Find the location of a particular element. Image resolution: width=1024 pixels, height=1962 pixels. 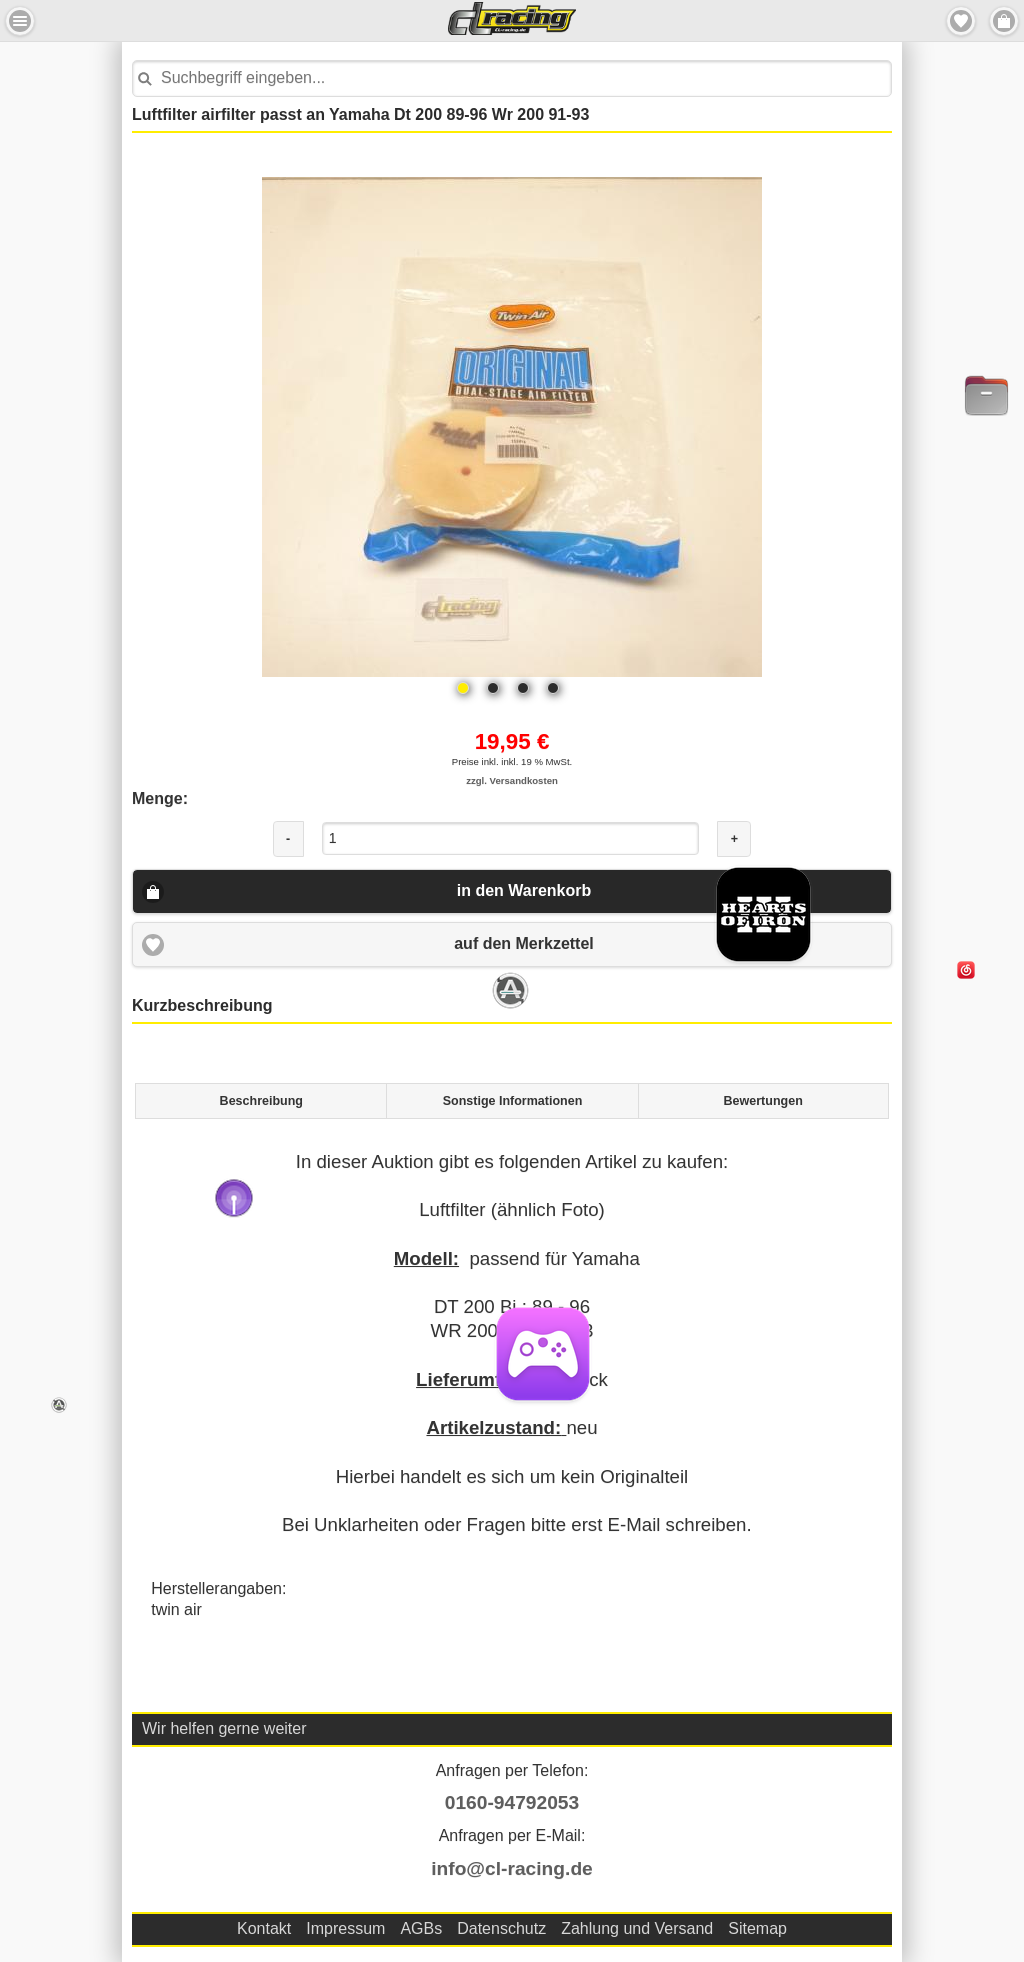

open the podcasts app is located at coordinates (234, 1198).